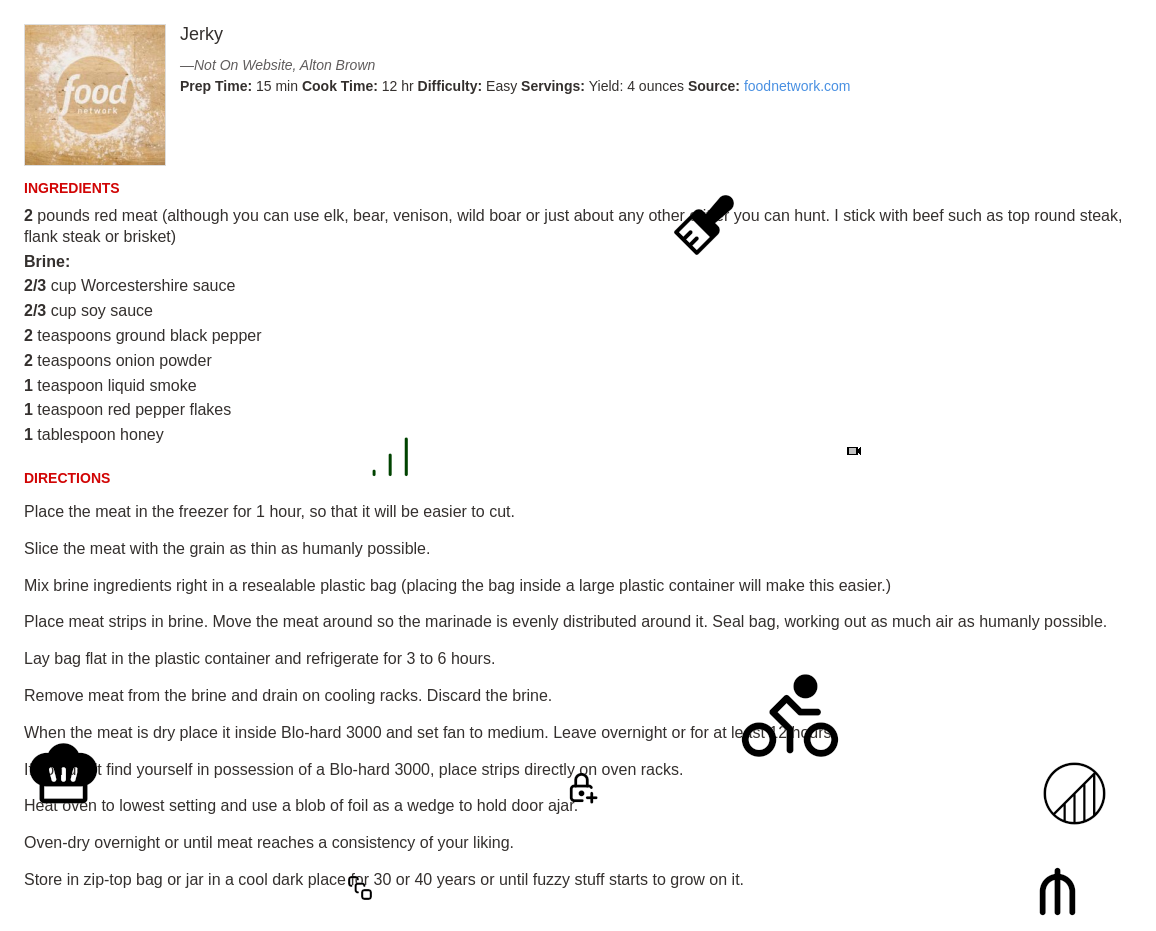 The image size is (1156, 931). Describe the element at coordinates (1057, 891) in the screenshot. I see `indicates azerbaijani manat currency` at that location.